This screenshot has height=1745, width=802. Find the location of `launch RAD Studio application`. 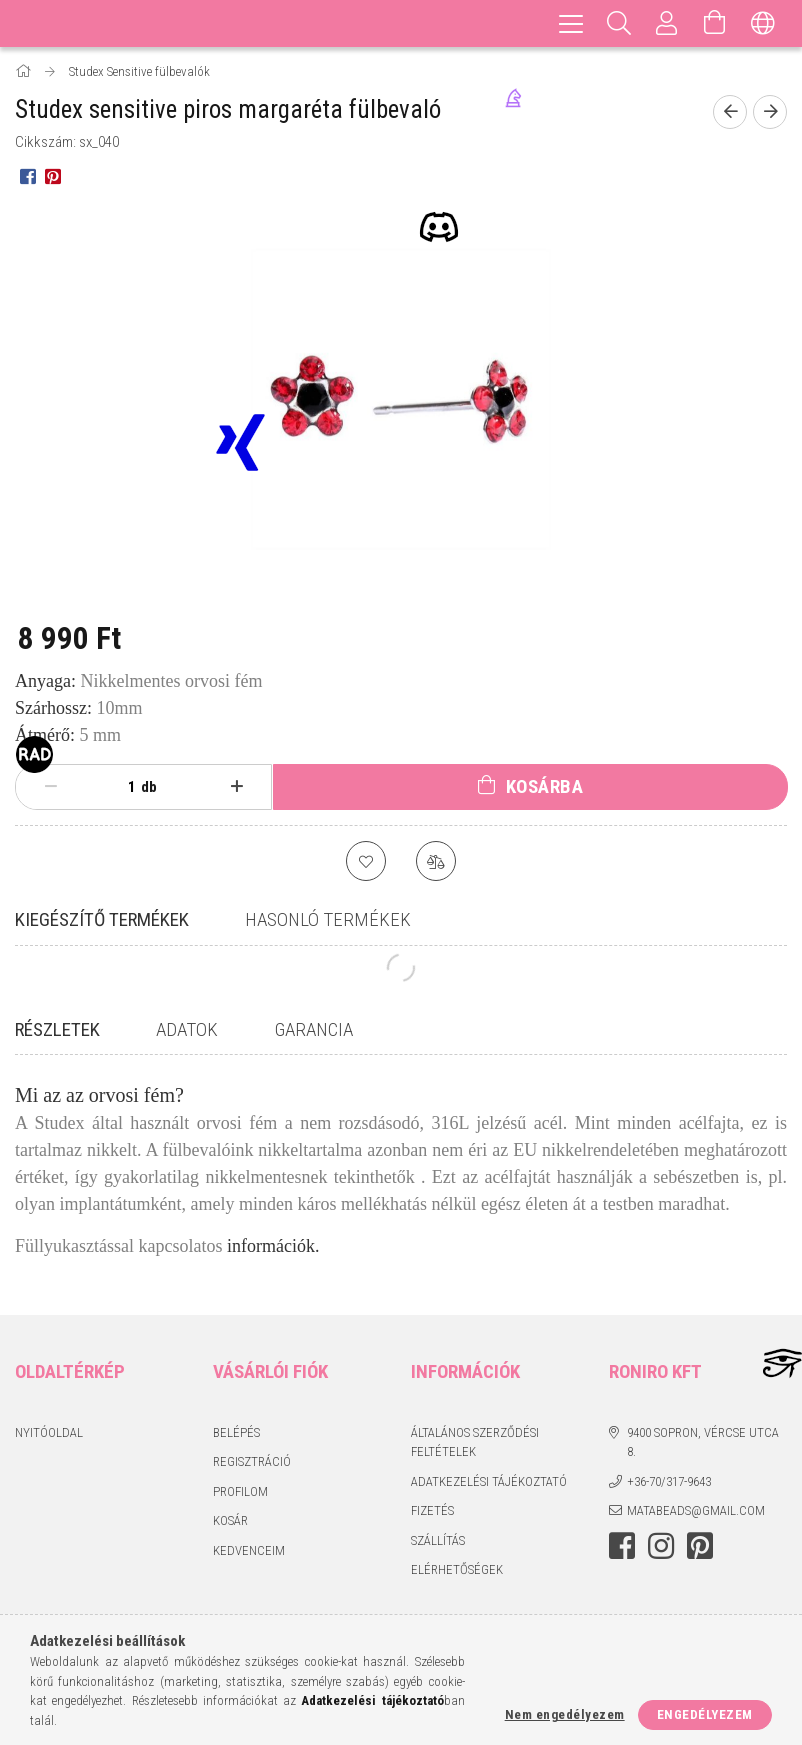

launch RAD Studio application is located at coordinates (34, 754).